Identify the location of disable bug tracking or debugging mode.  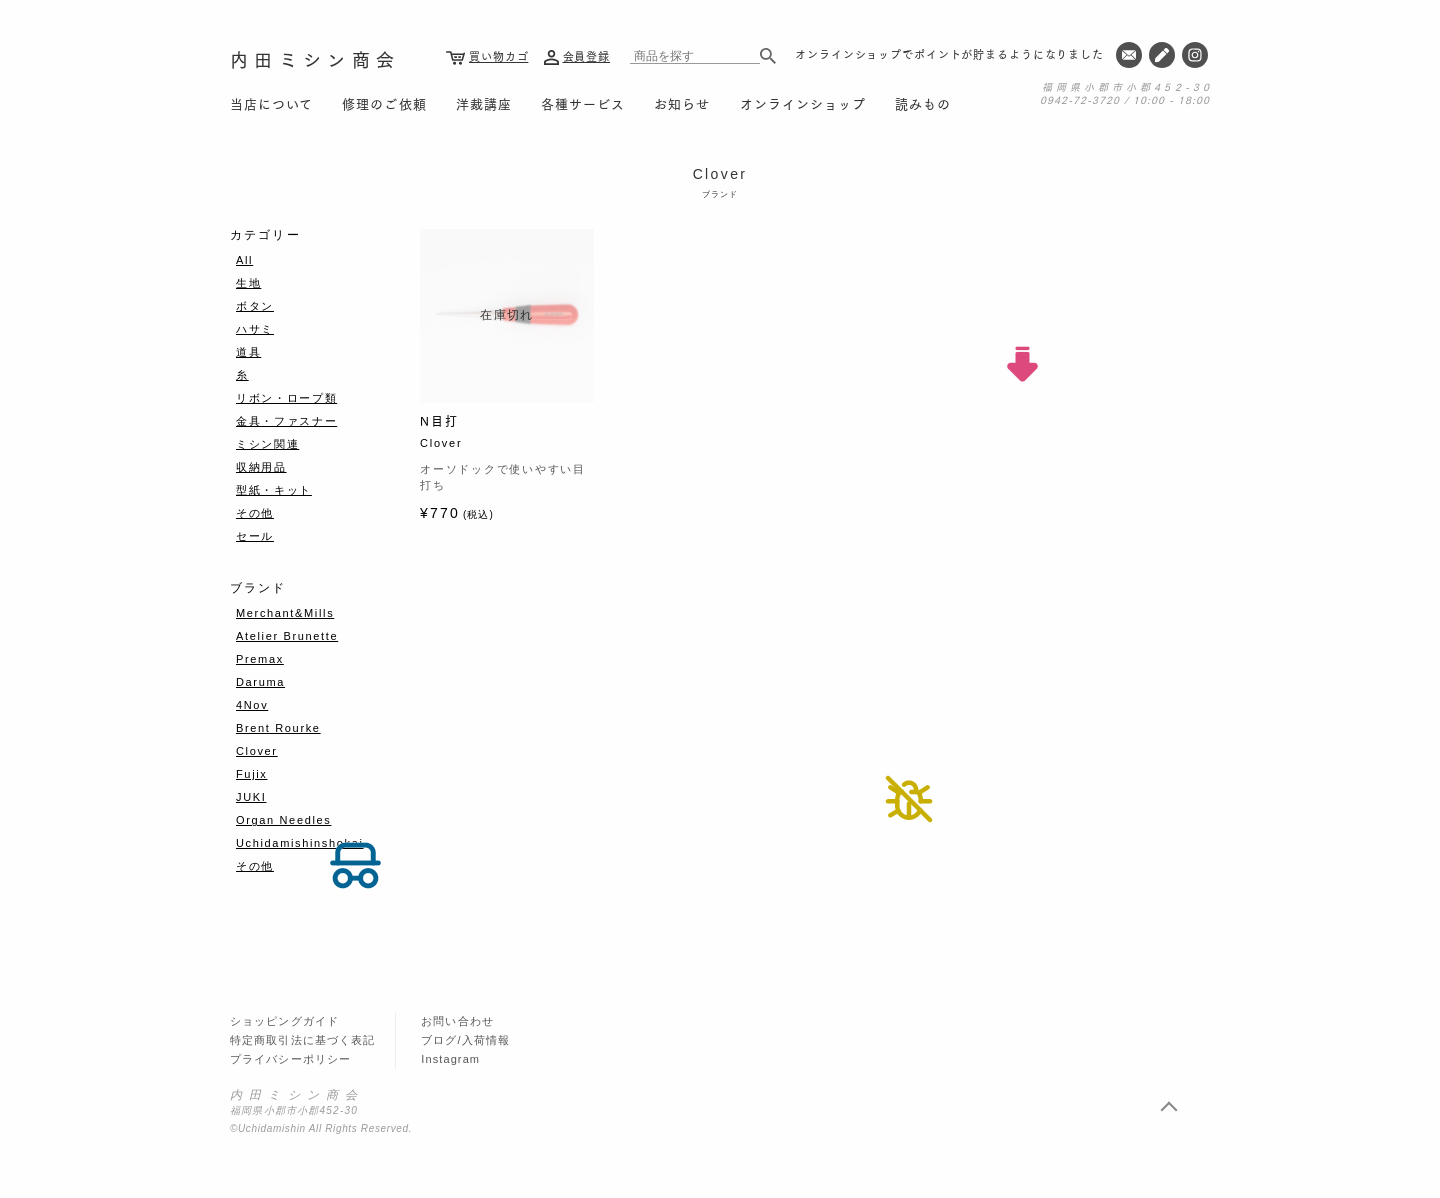
(909, 799).